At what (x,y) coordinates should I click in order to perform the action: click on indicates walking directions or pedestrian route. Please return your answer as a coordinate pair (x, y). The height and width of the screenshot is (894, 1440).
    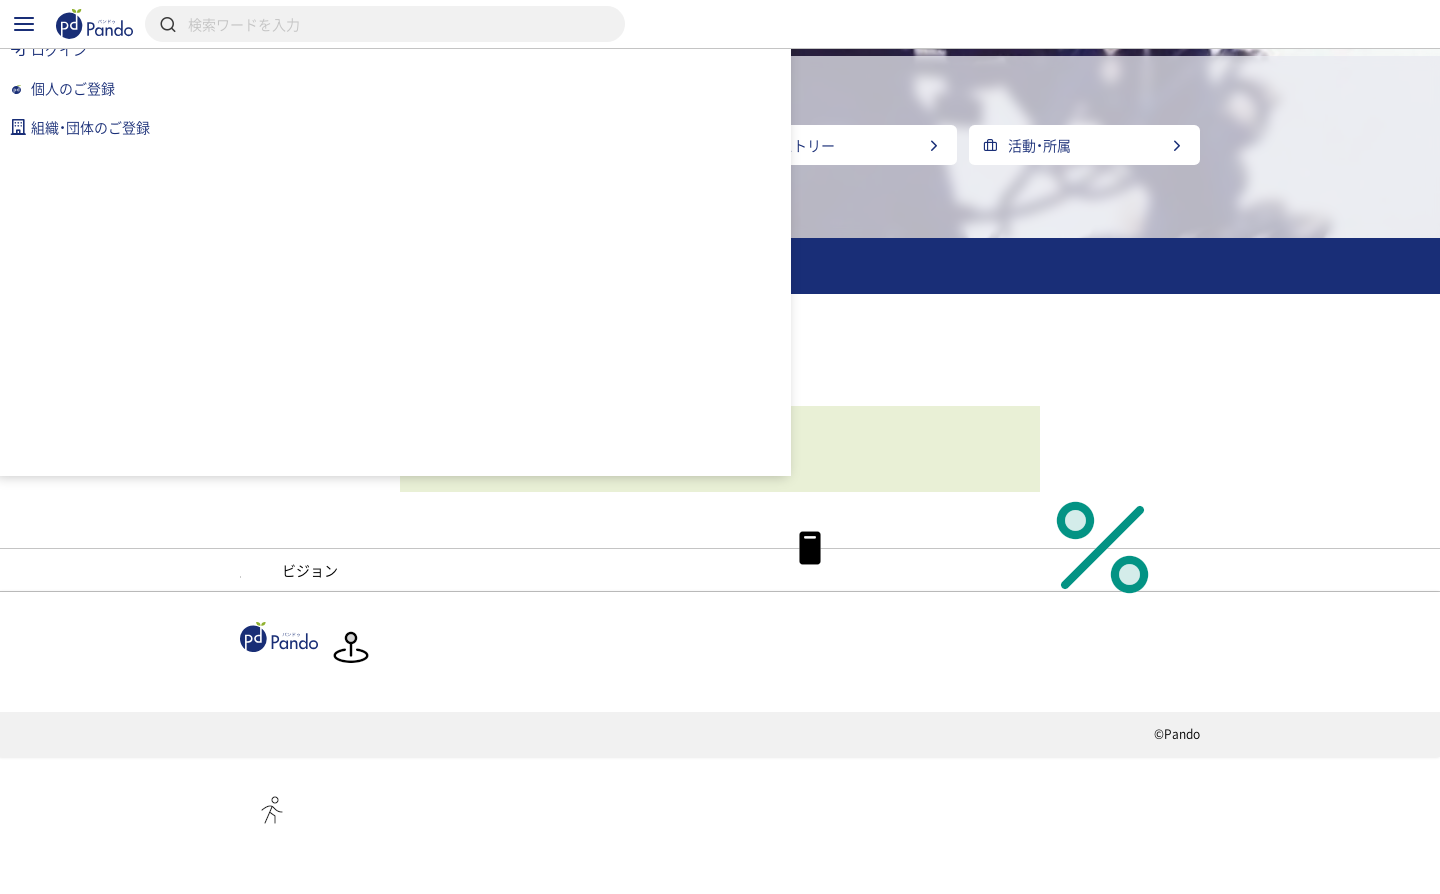
    Looking at the image, I should click on (272, 810).